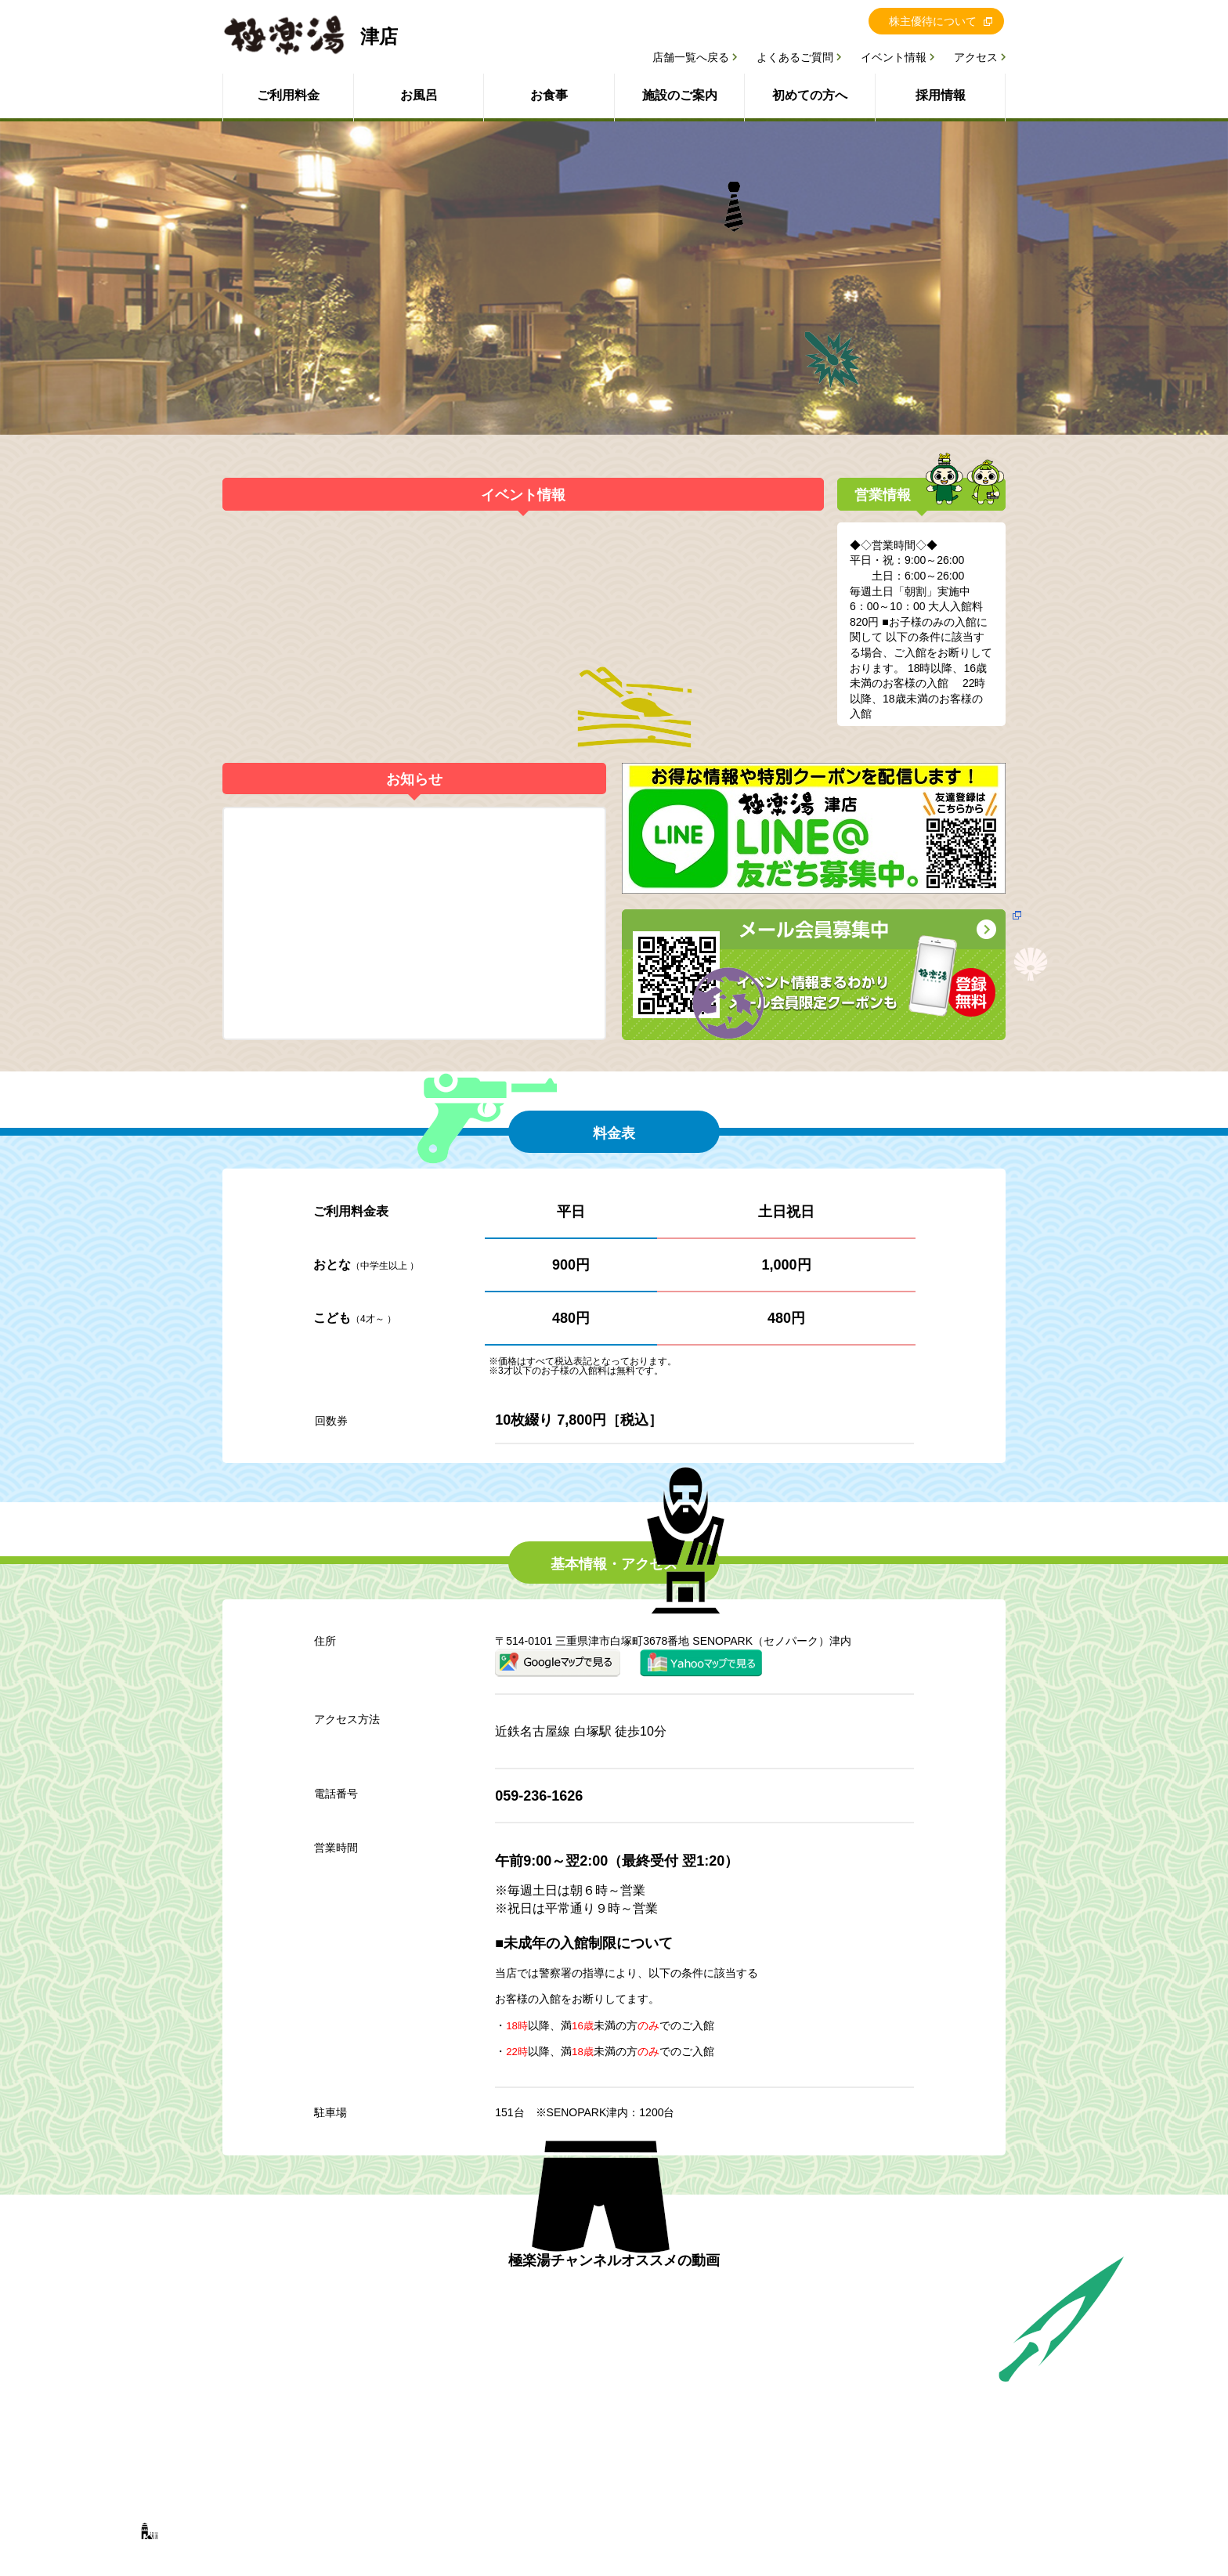  I want to click on decorative fan or palm frond icon, so click(1031, 964).